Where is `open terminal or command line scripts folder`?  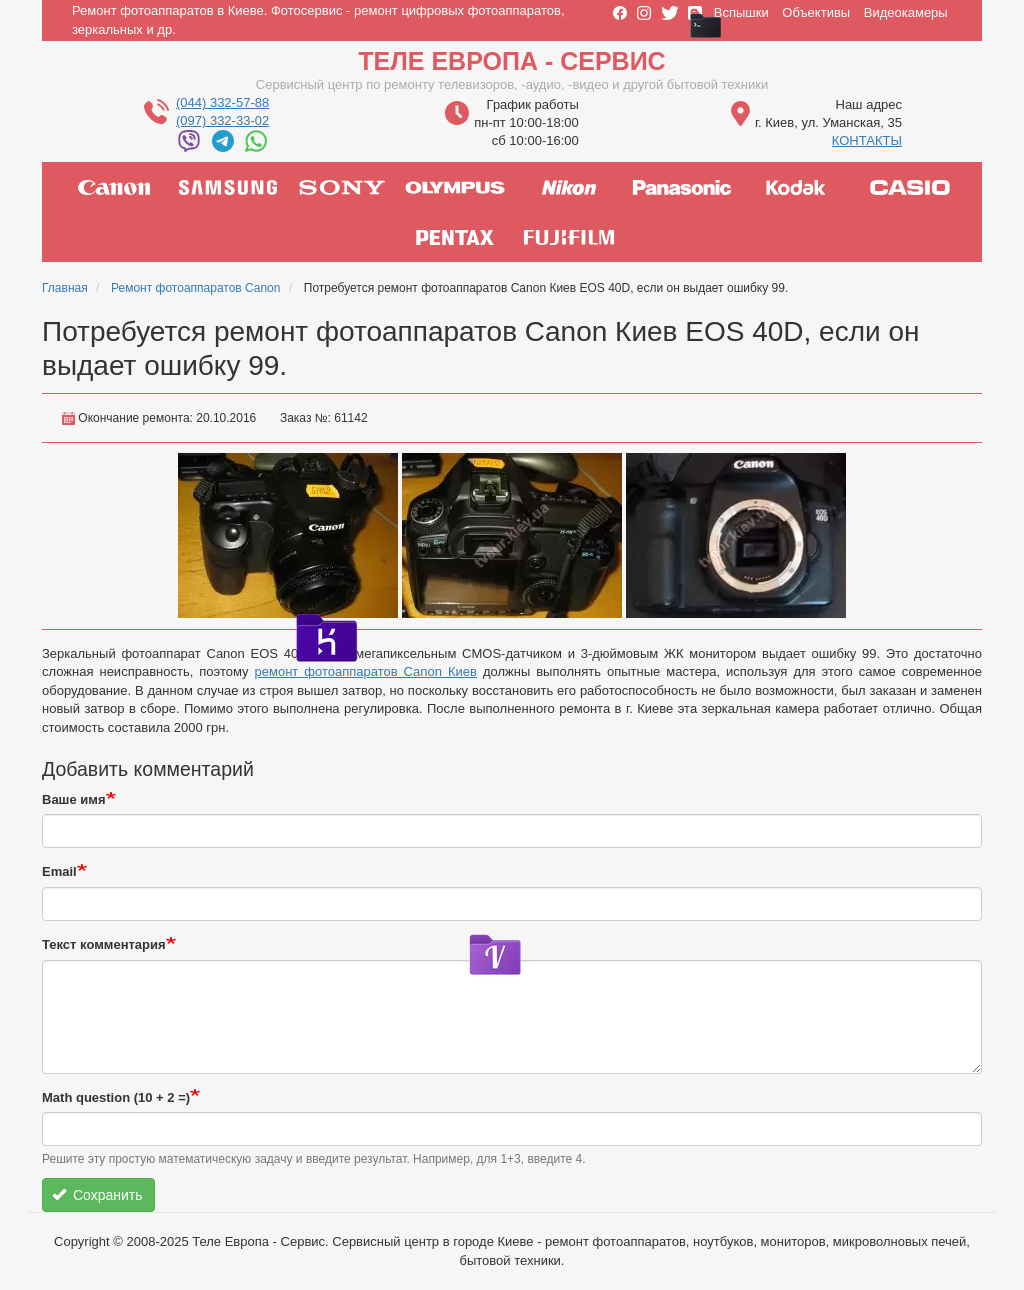 open terminal or command line scripts folder is located at coordinates (705, 26).